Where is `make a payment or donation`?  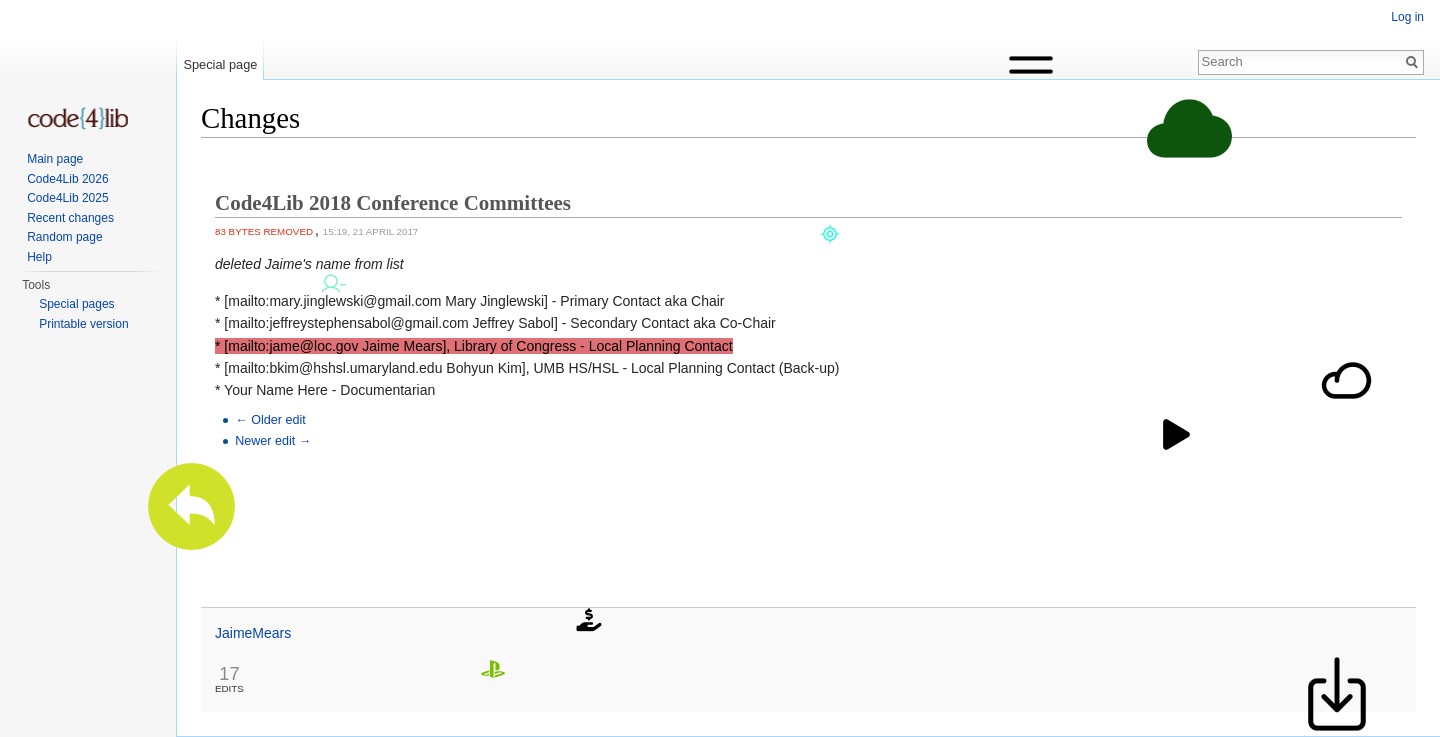 make a payment or donation is located at coordinates (589, 620).